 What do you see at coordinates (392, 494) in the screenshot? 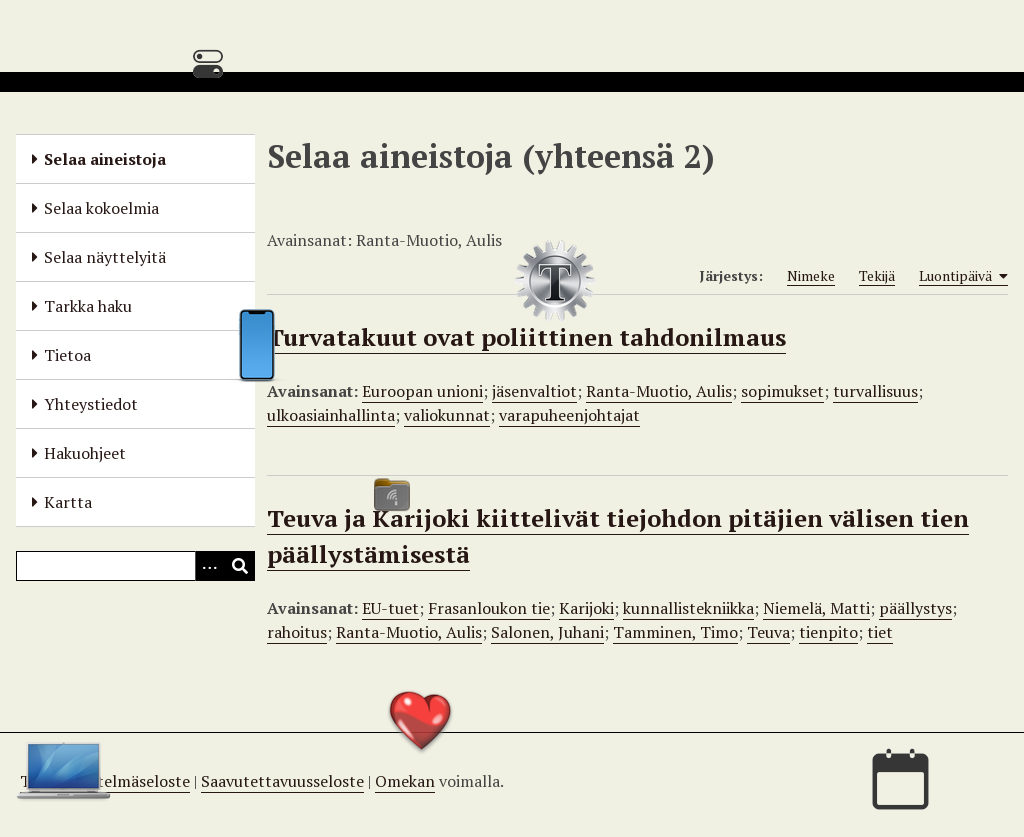
I see `open your insync synced folder` at bounding box center [392, 494].